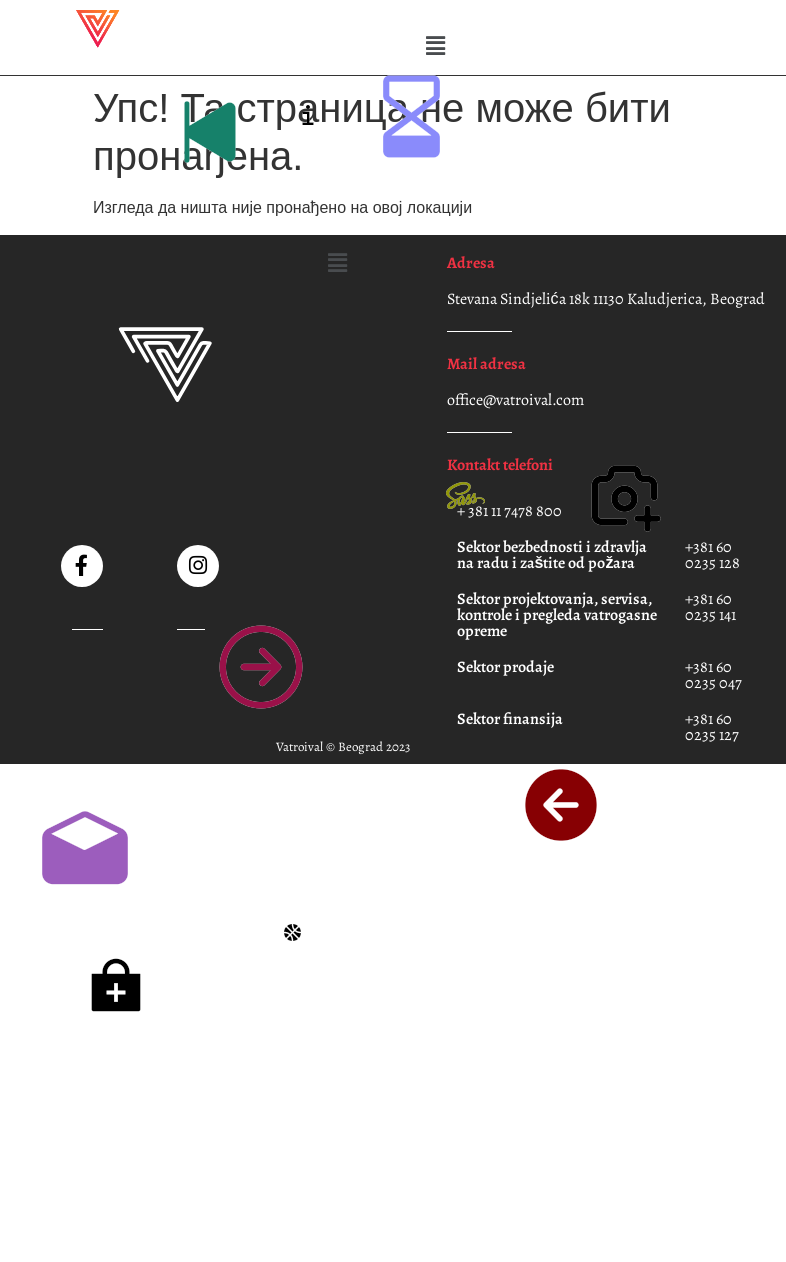 The image size is (786, 1262). I want to click on skip to the previous track, so click(210, 132).